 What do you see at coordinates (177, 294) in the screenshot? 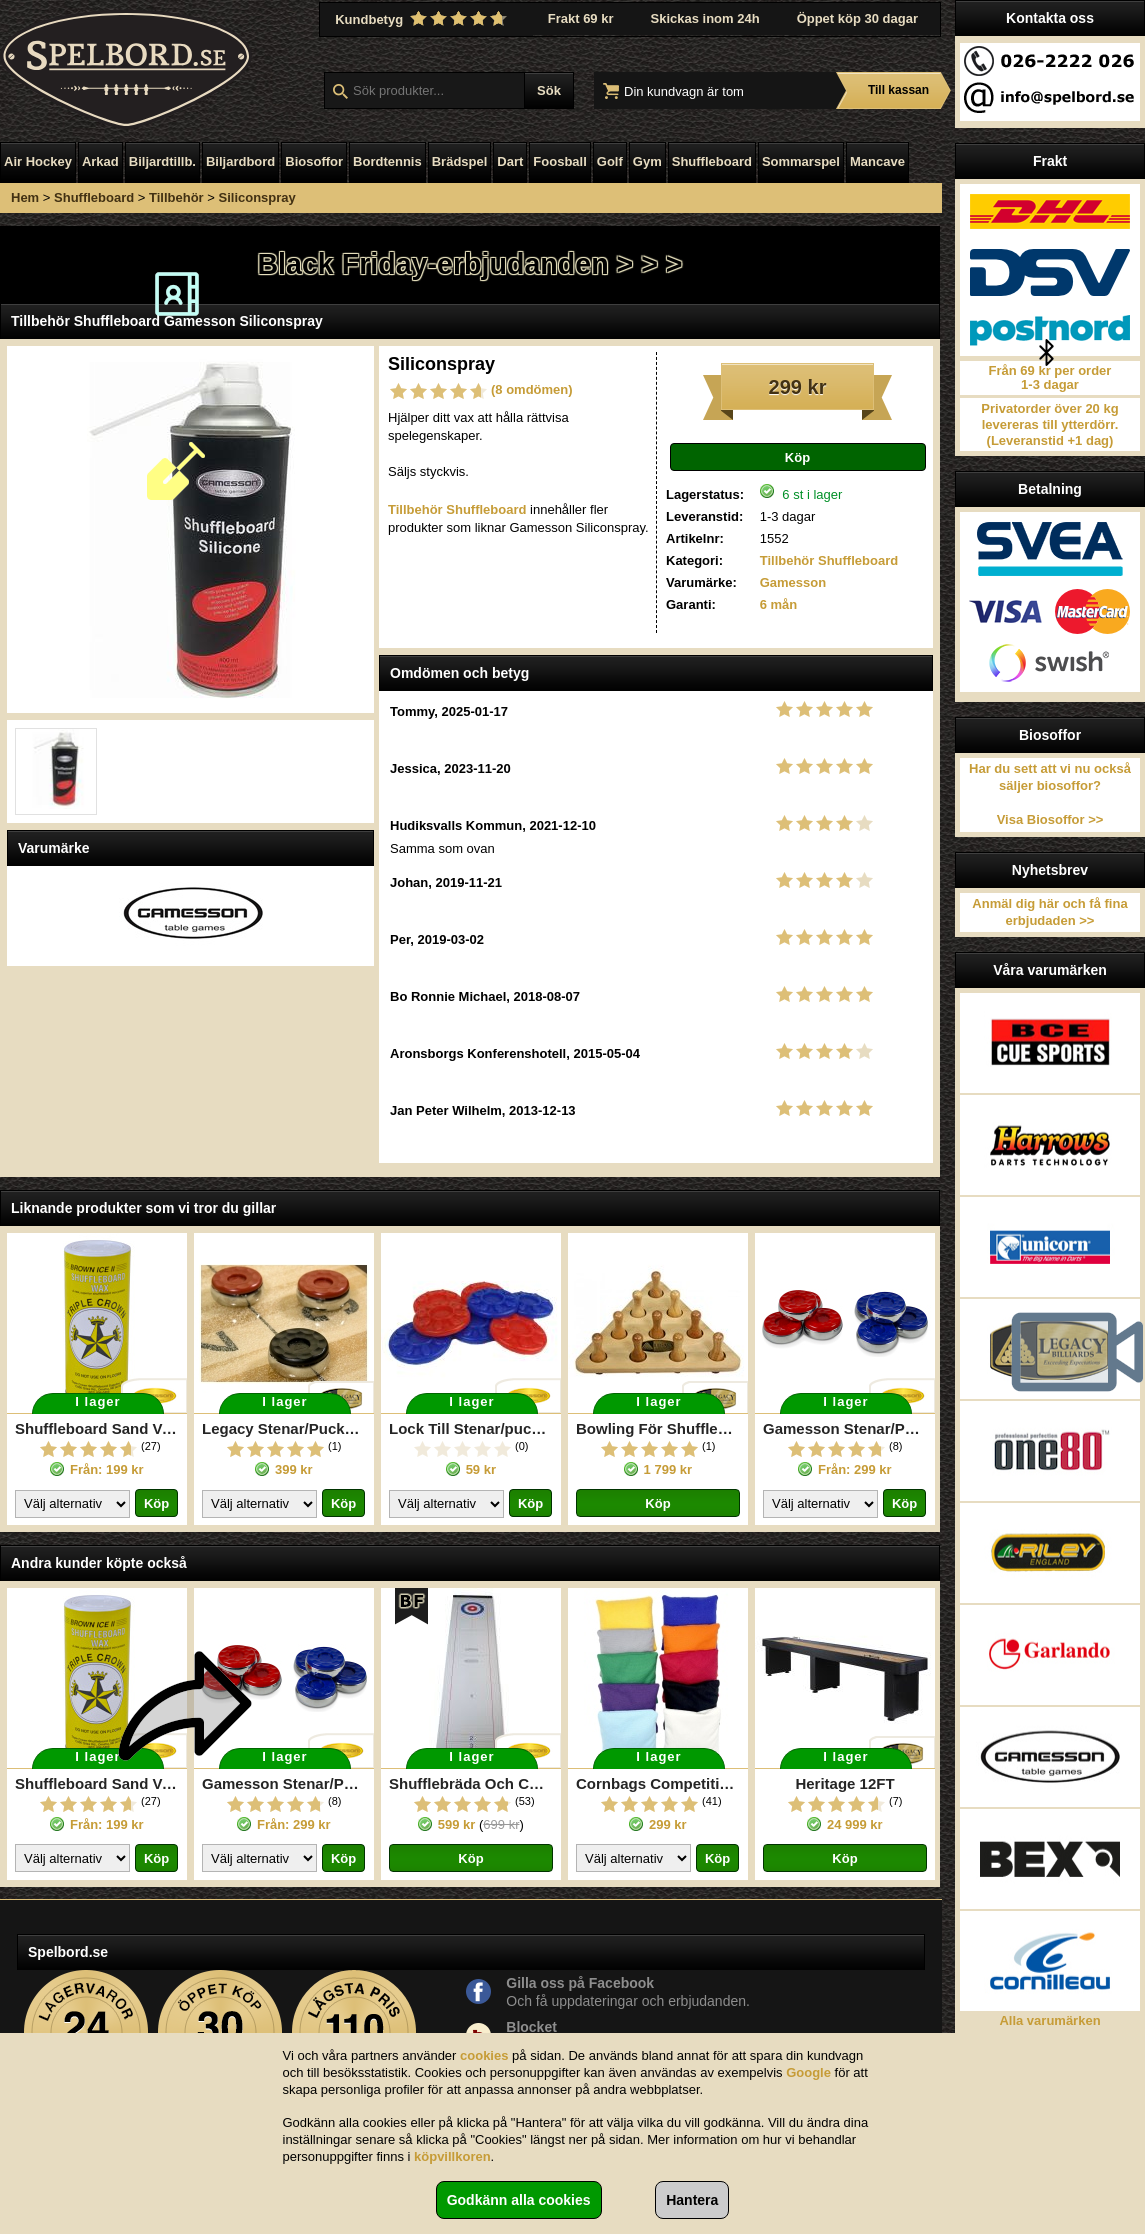
I see `open contacts or address book` at bounding box center [177, 294].